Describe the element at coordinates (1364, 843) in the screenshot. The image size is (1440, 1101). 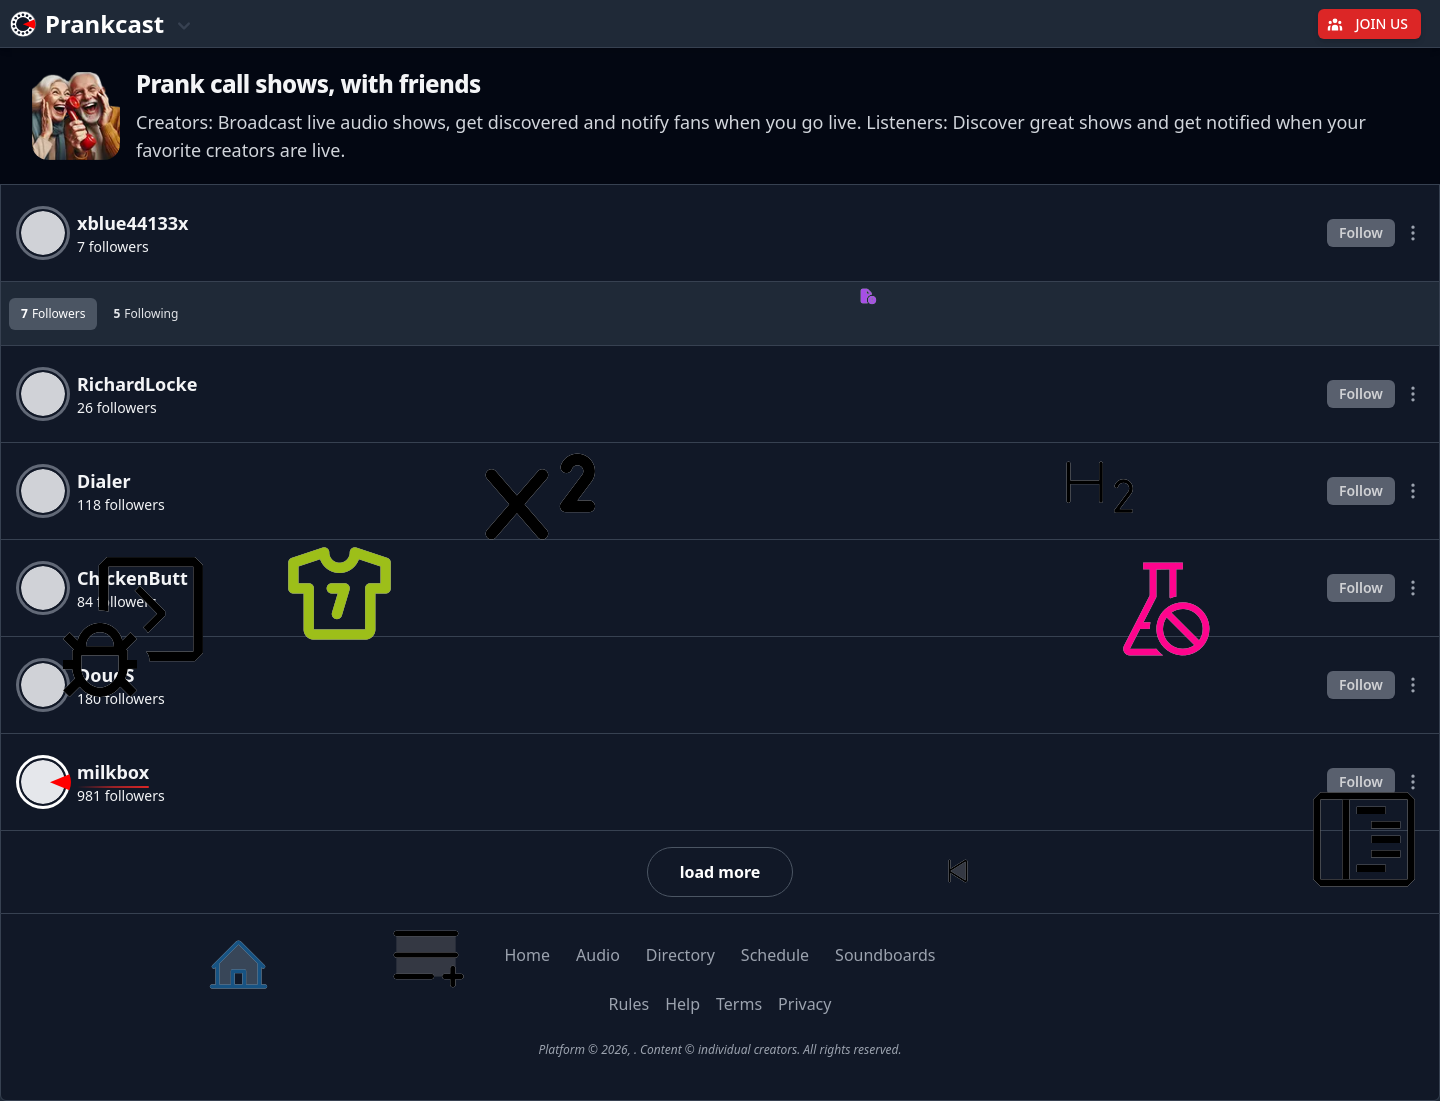
I see `open code-oss editor` at that location.